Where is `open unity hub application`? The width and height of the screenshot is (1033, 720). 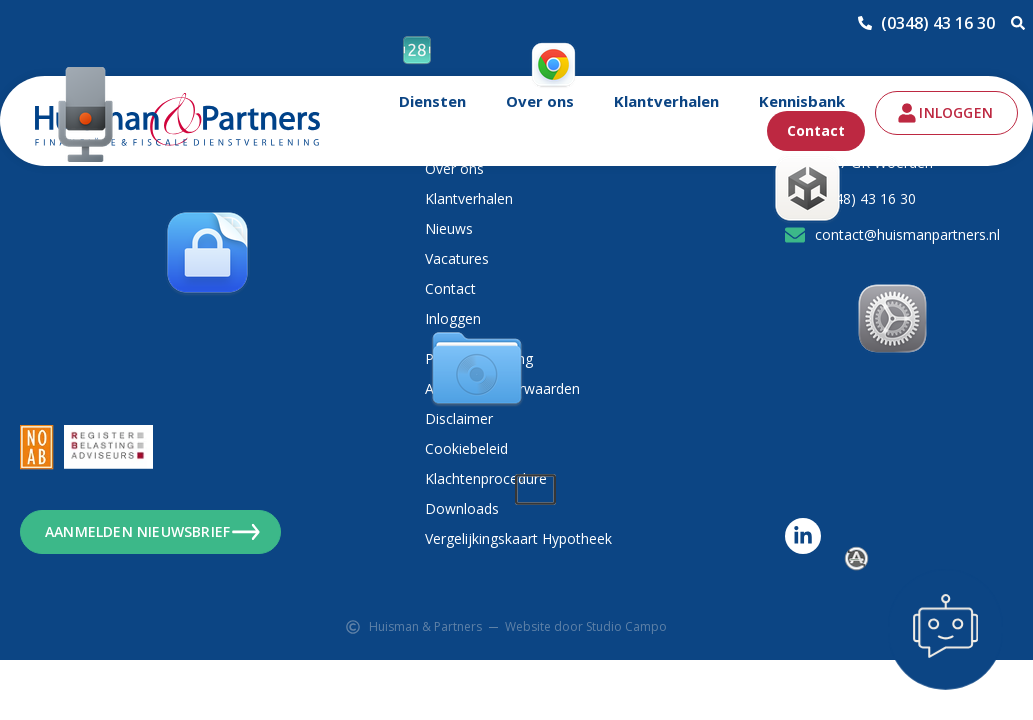 open unity hub application is located at coordinates (807, 188).